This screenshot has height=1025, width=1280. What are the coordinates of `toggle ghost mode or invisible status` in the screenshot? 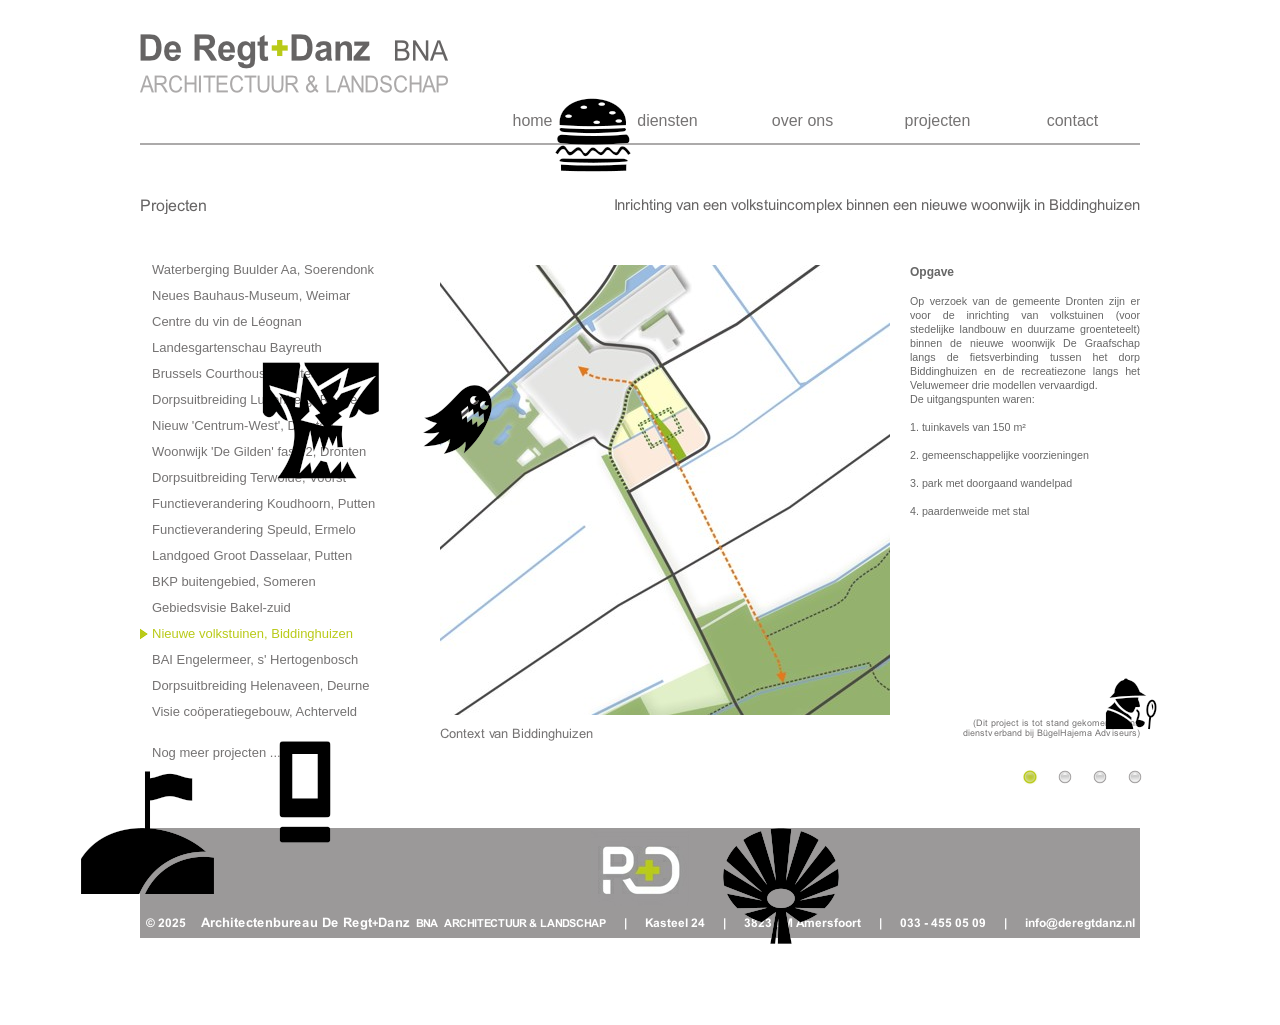 It's located at (457, 419).